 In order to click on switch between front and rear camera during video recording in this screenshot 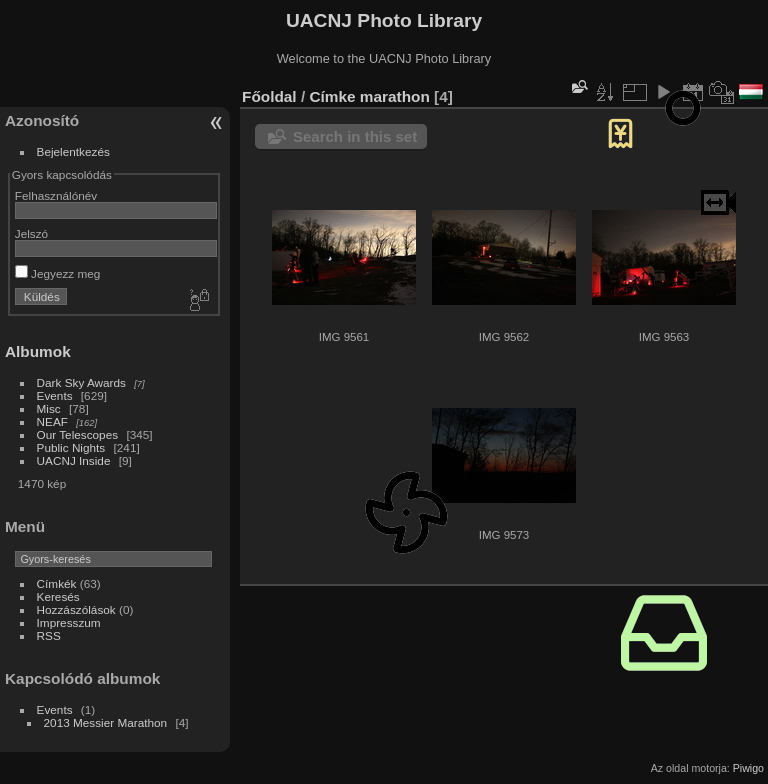, I will do `click(718, 202)`.